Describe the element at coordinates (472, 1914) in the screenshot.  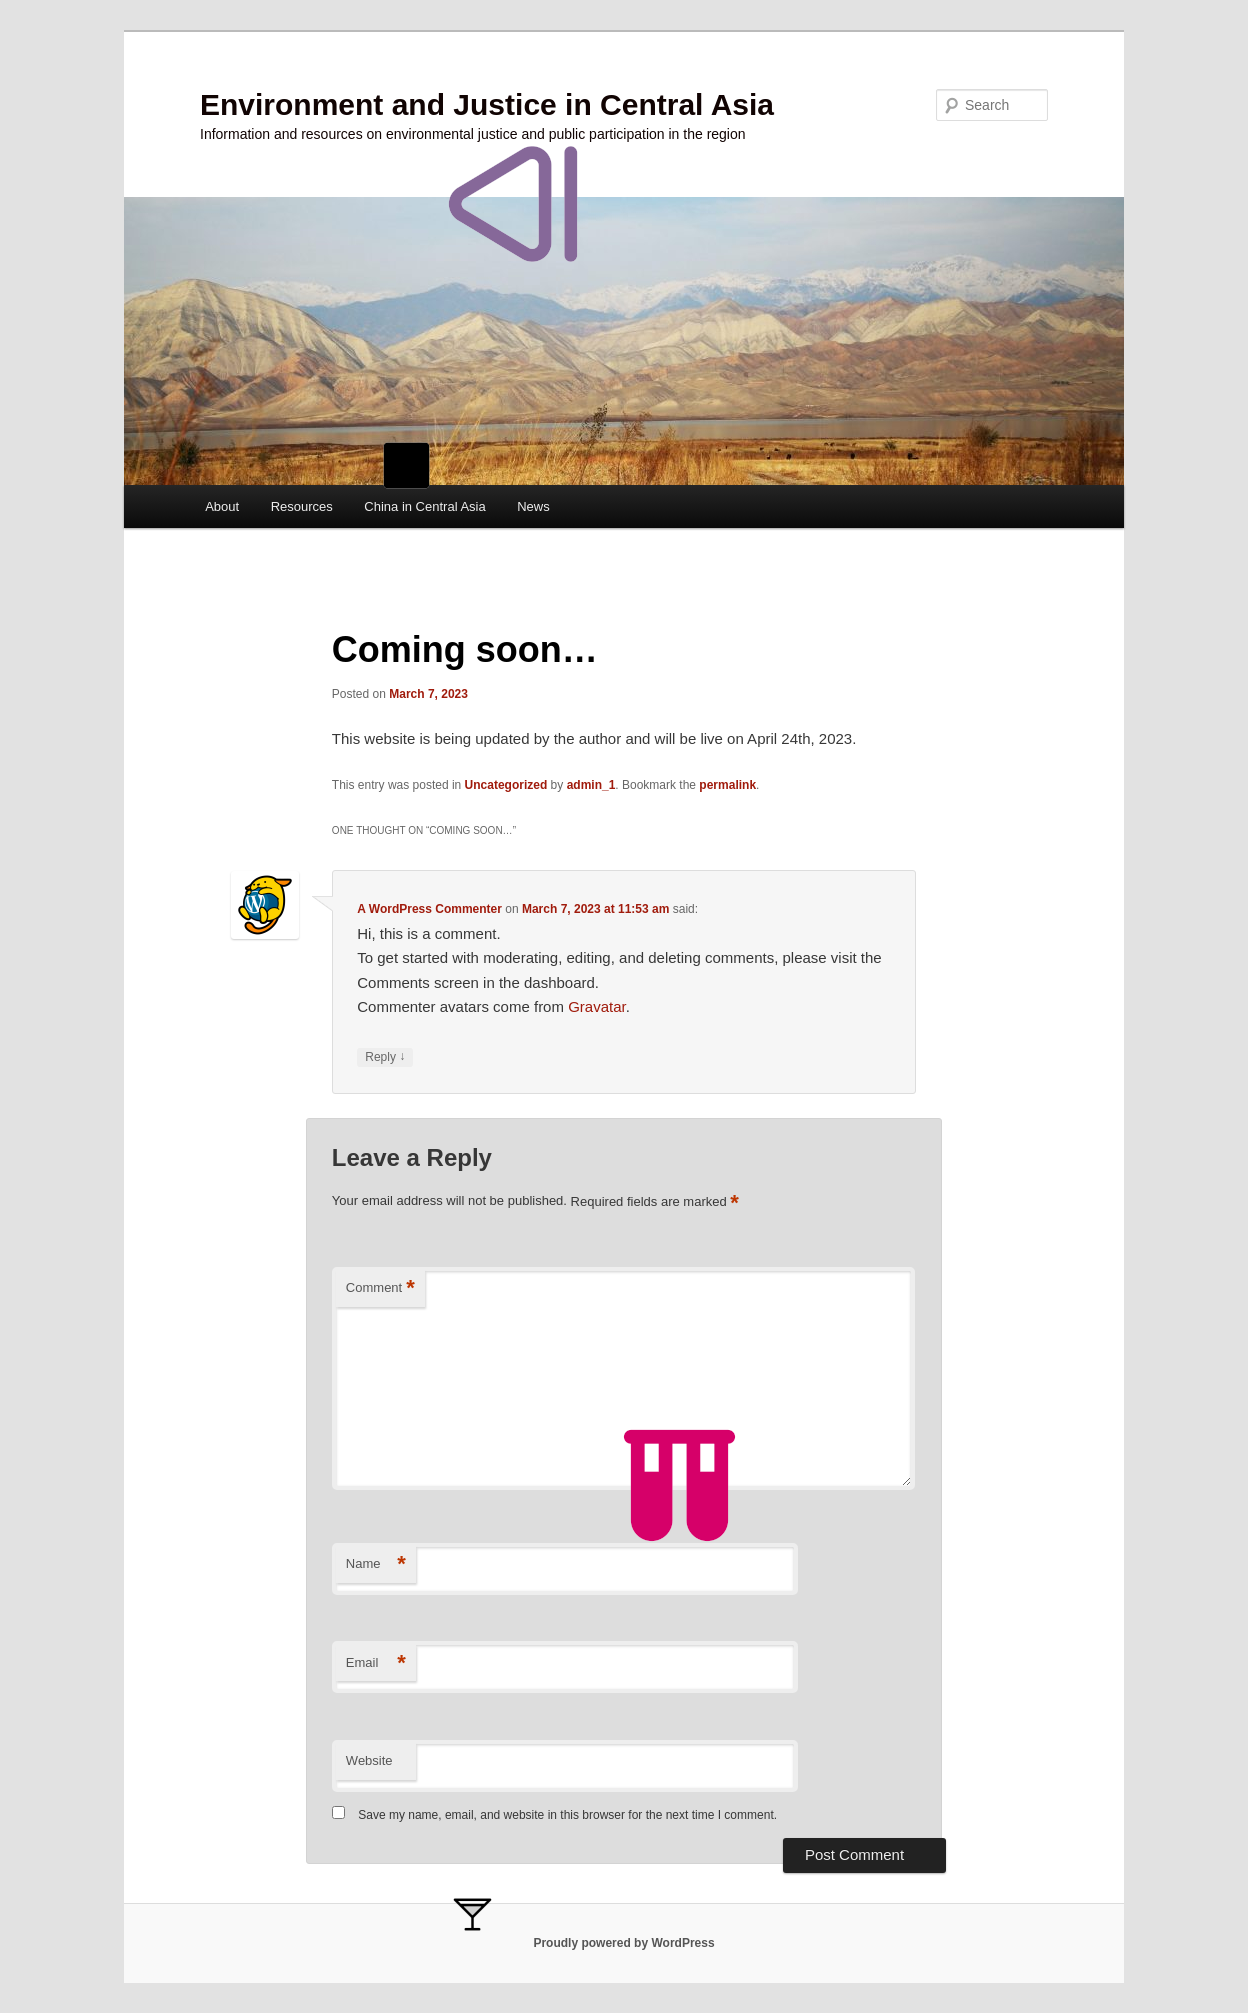
I see `browse cocktail or drink recipes` at that location.